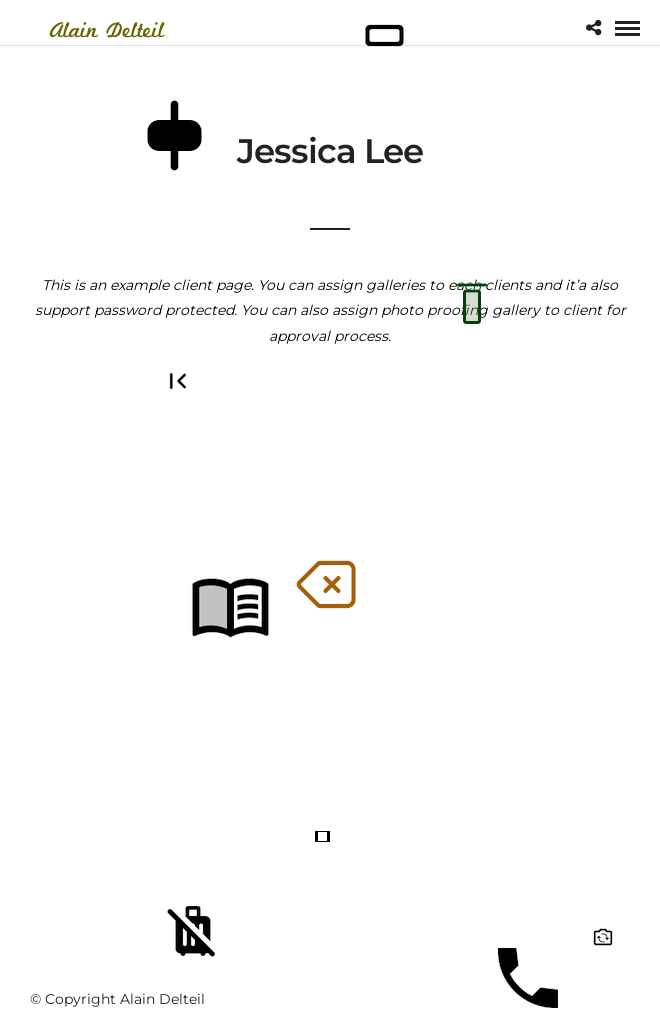  Describe the element at coordinates (178, 381) in the screenshot. I see `go to first page` at that location.